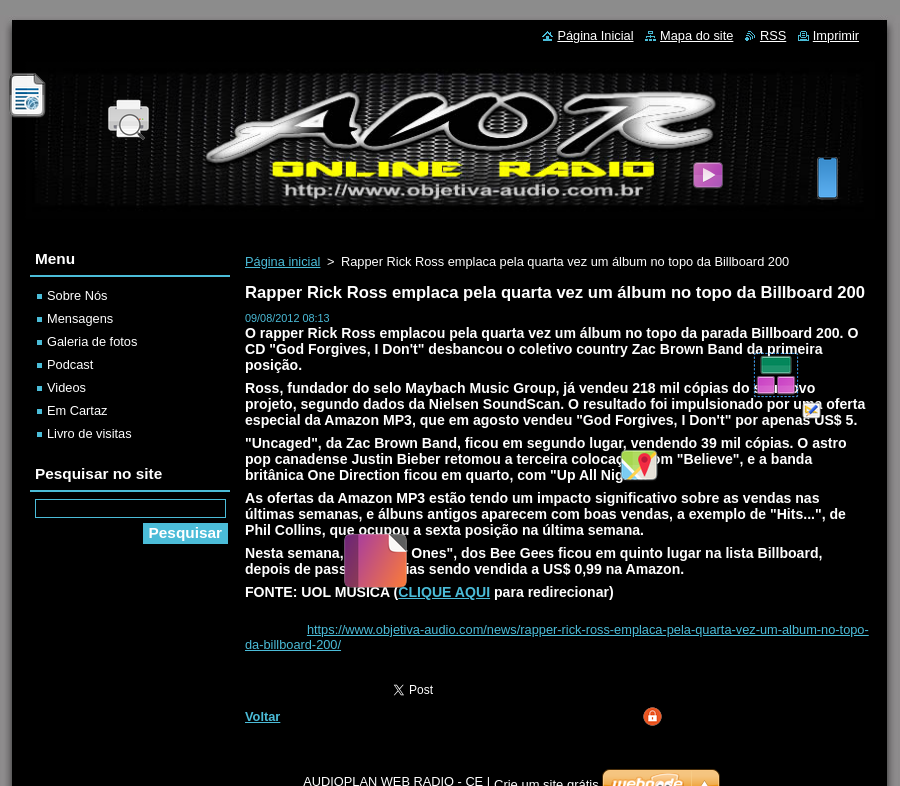  I want to click on select all items in the current view, so click(776, 375).